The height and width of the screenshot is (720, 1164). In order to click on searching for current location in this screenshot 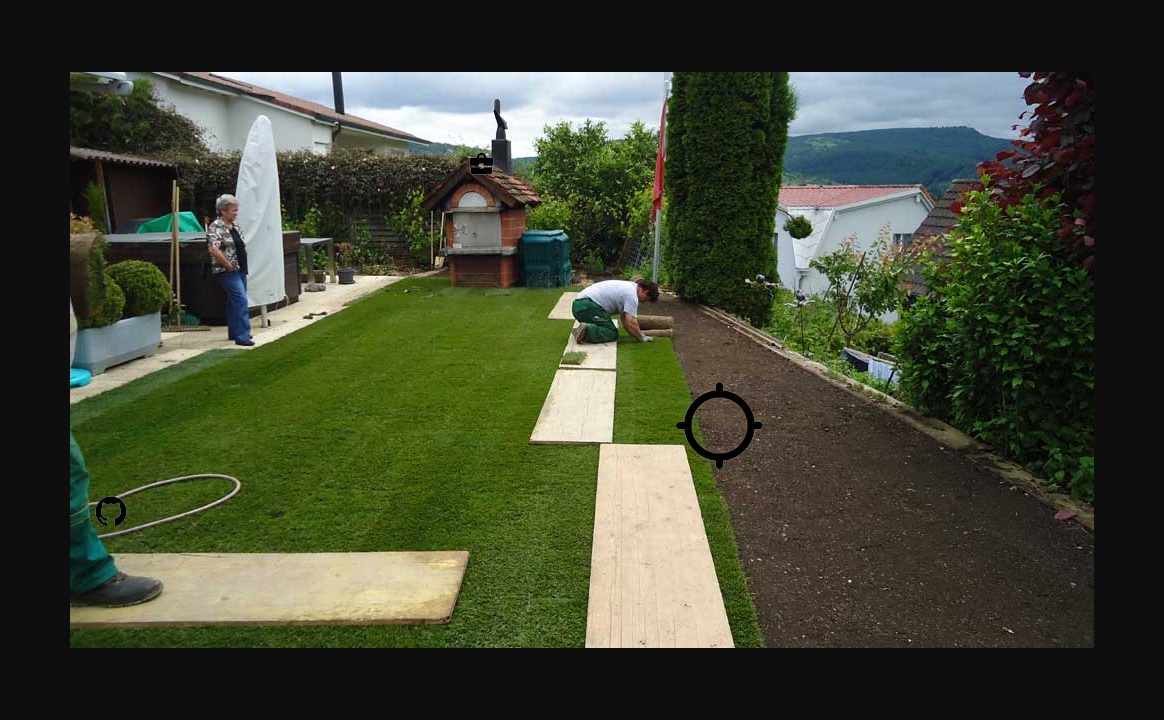, I will do `click(719, 425)`.